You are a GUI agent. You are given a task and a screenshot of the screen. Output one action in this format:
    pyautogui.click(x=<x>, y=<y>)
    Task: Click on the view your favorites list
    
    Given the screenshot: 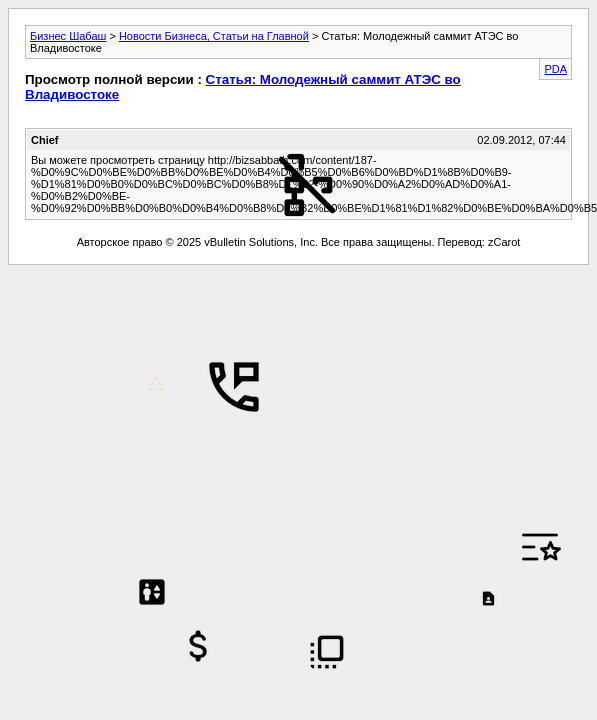 What is the action you would take?
    pyautogui.click(x=540, y=547)
    